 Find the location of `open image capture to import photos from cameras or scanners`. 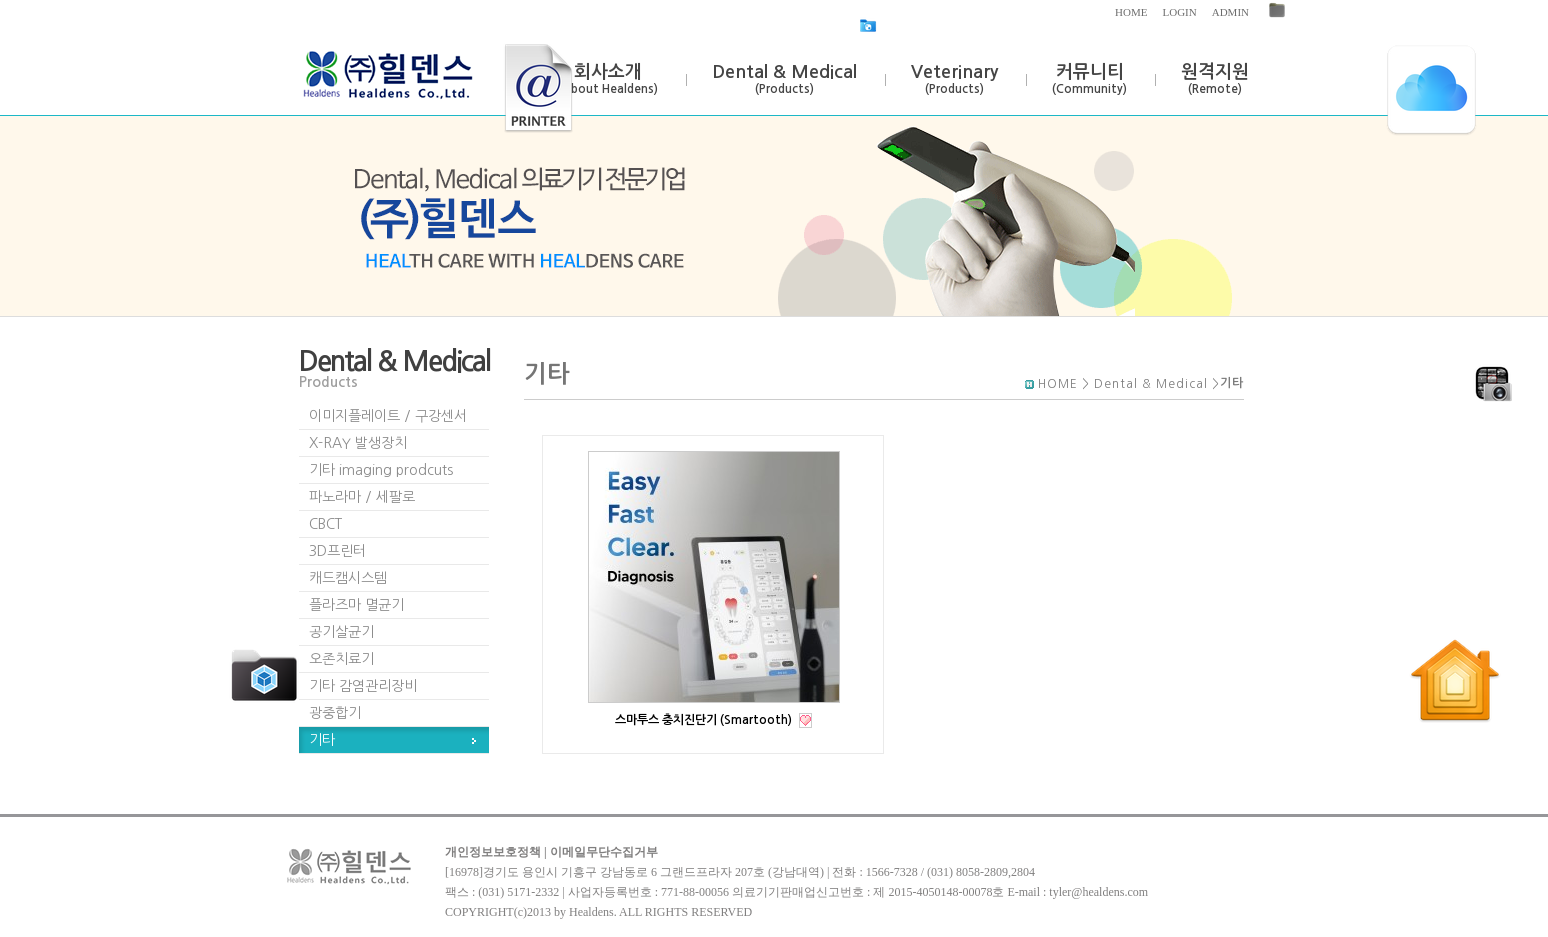

open image capture to import photos from cameras or scanners is located at coordinates (1492, 383).